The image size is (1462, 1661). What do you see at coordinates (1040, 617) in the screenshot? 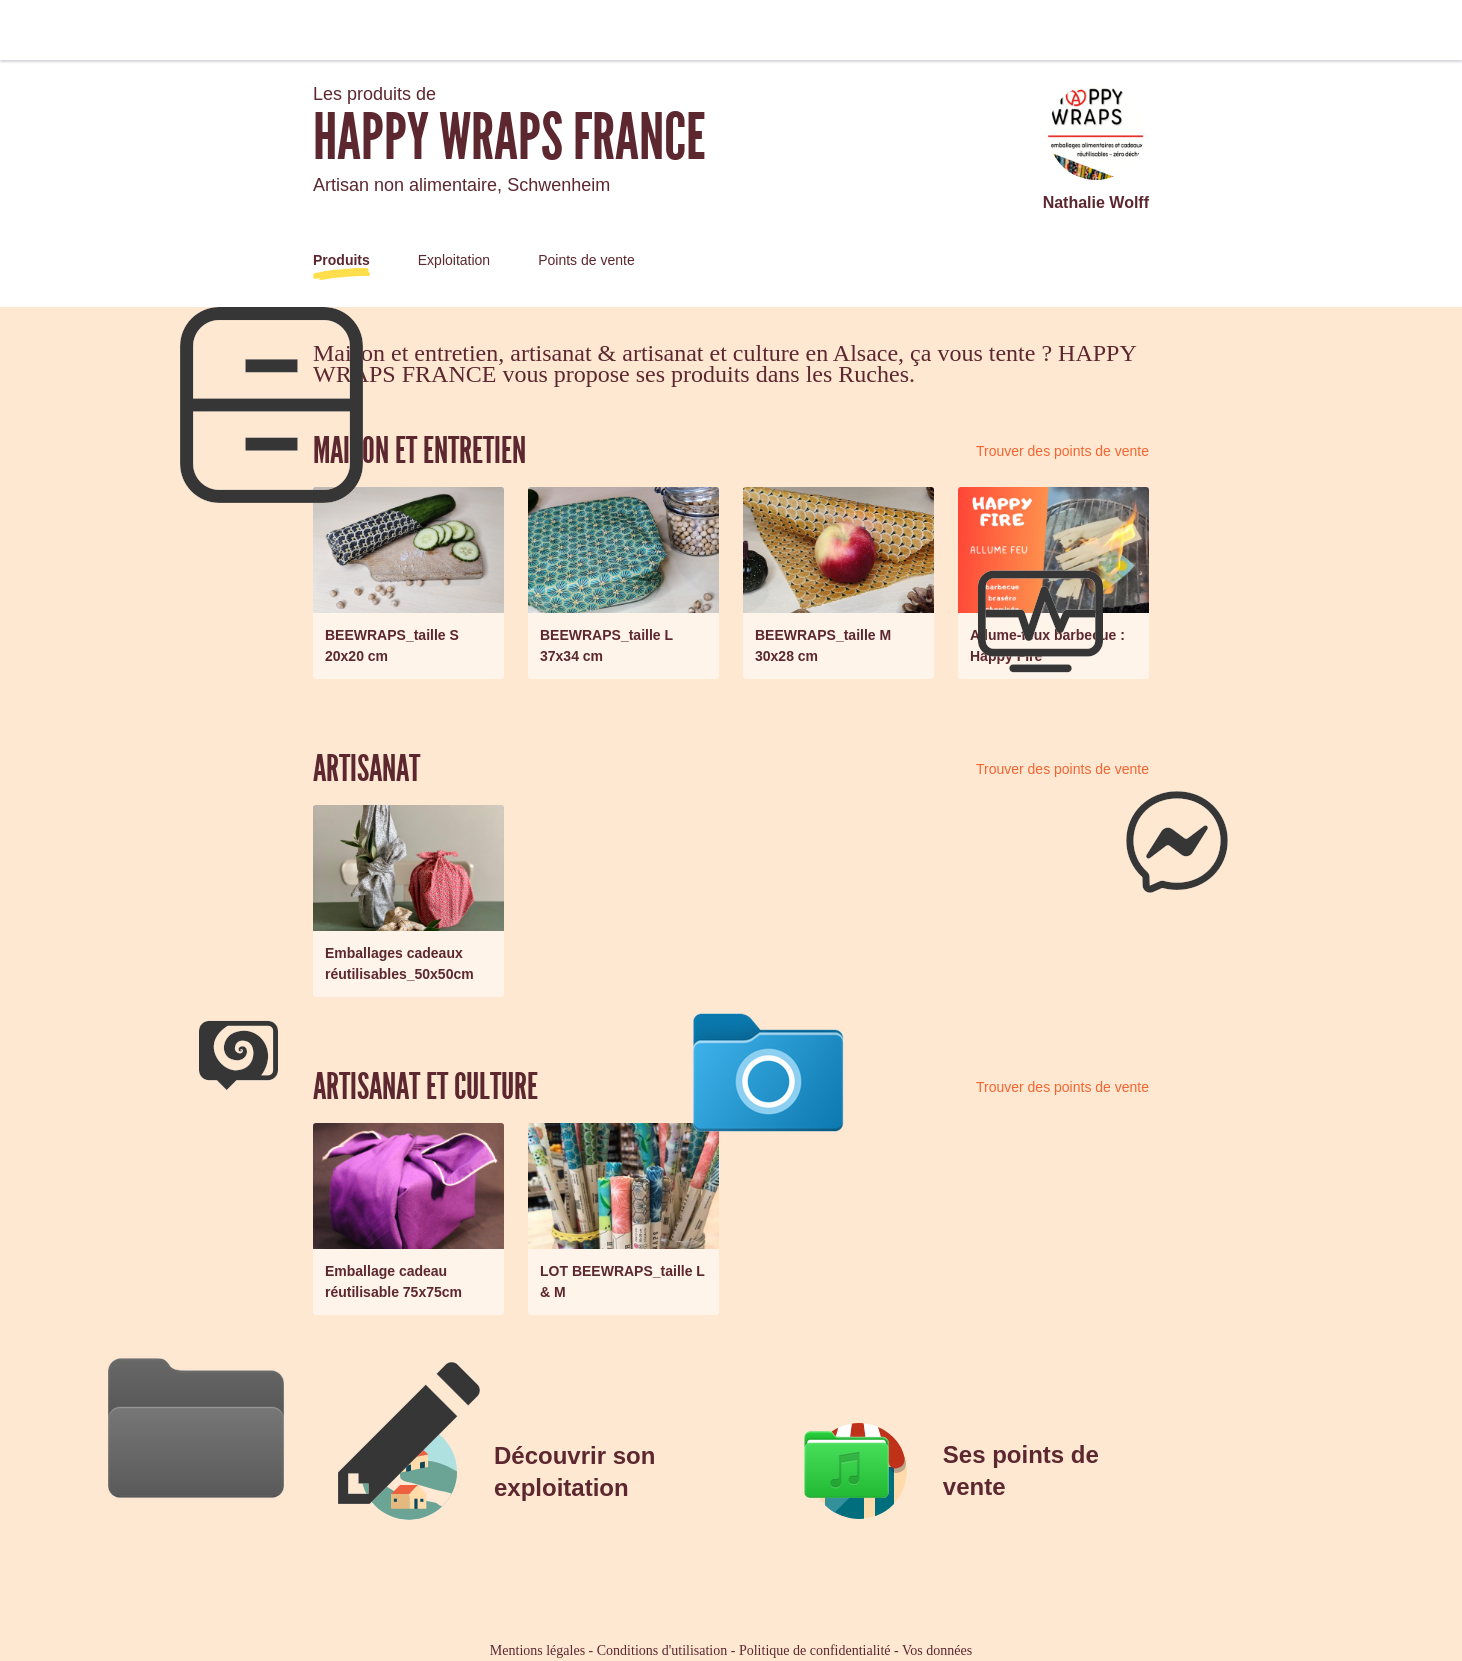
I see `access device diagnostics and system health` at bounding box center [1040, 617].